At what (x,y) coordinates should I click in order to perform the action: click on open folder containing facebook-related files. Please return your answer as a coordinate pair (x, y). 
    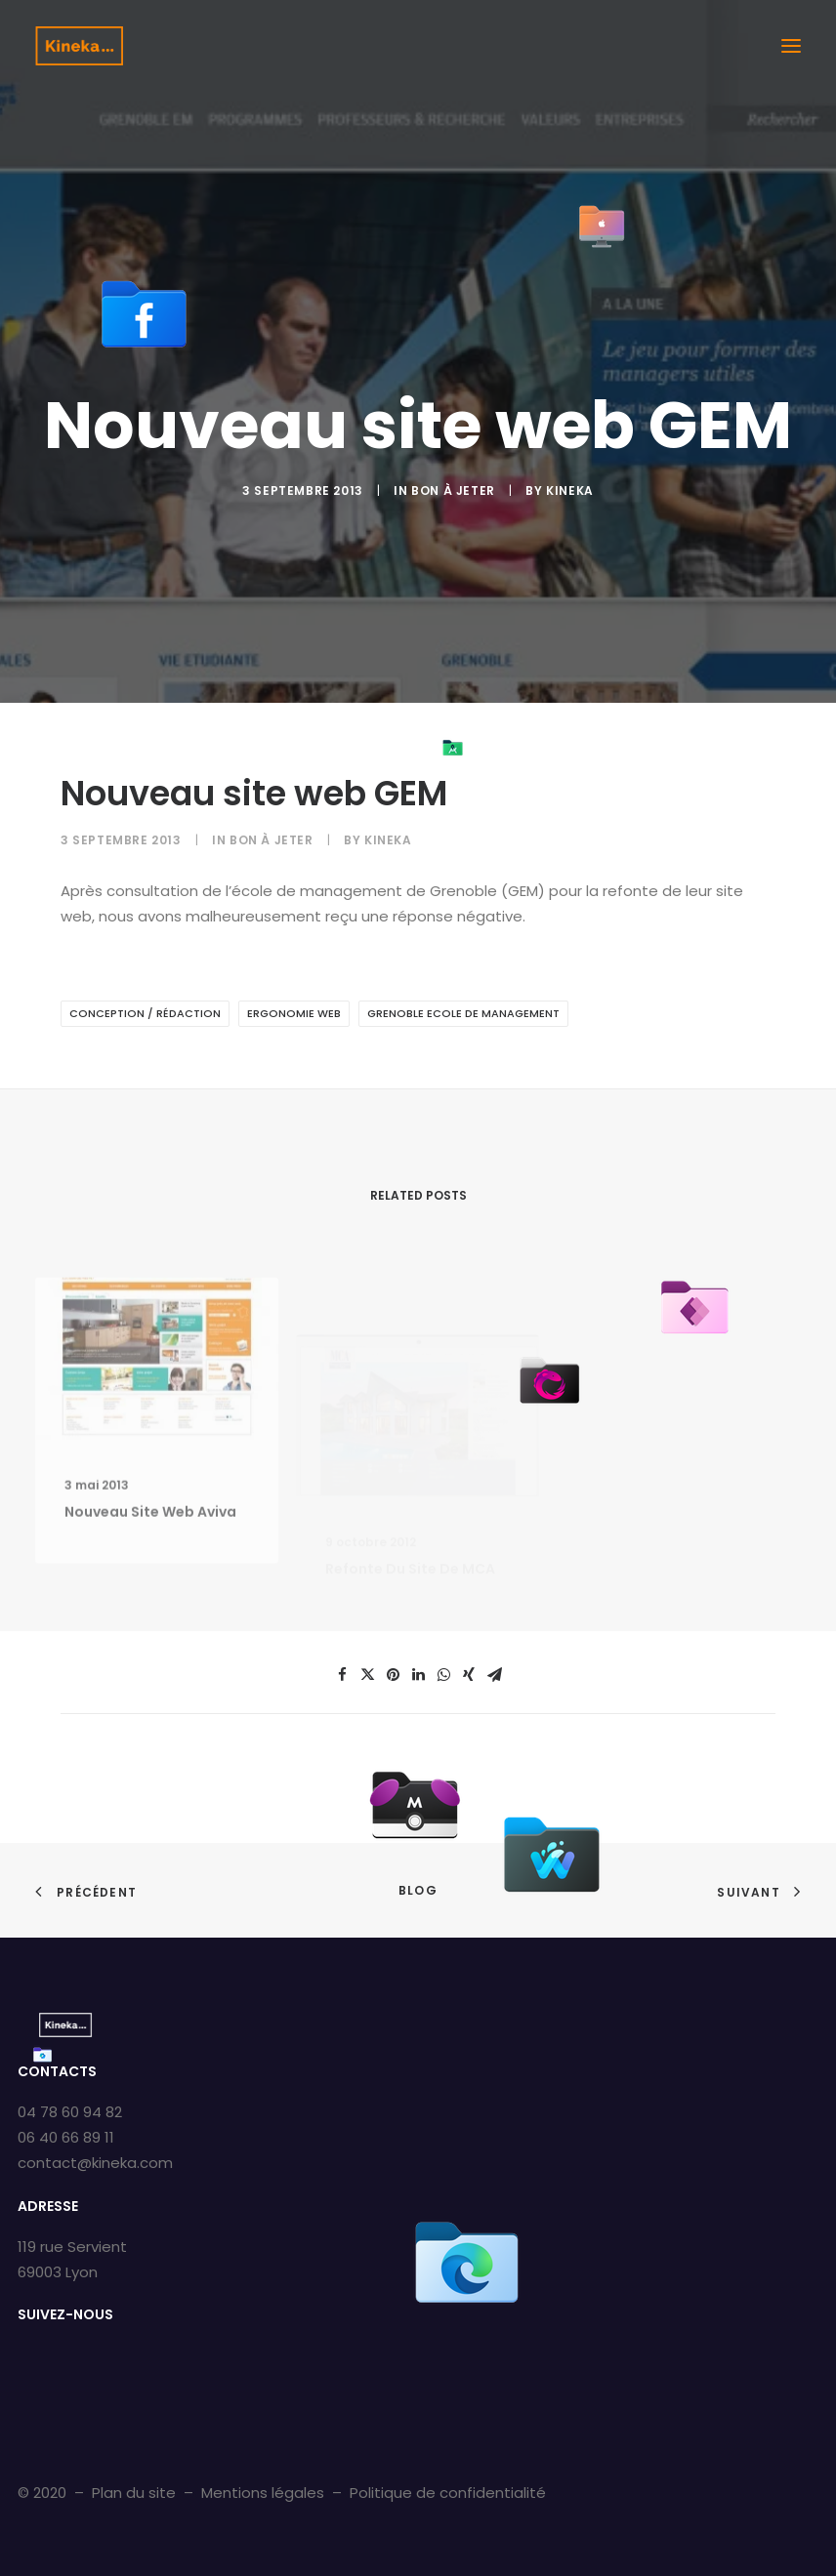
    Looking at the image, I should click on (144, 316).